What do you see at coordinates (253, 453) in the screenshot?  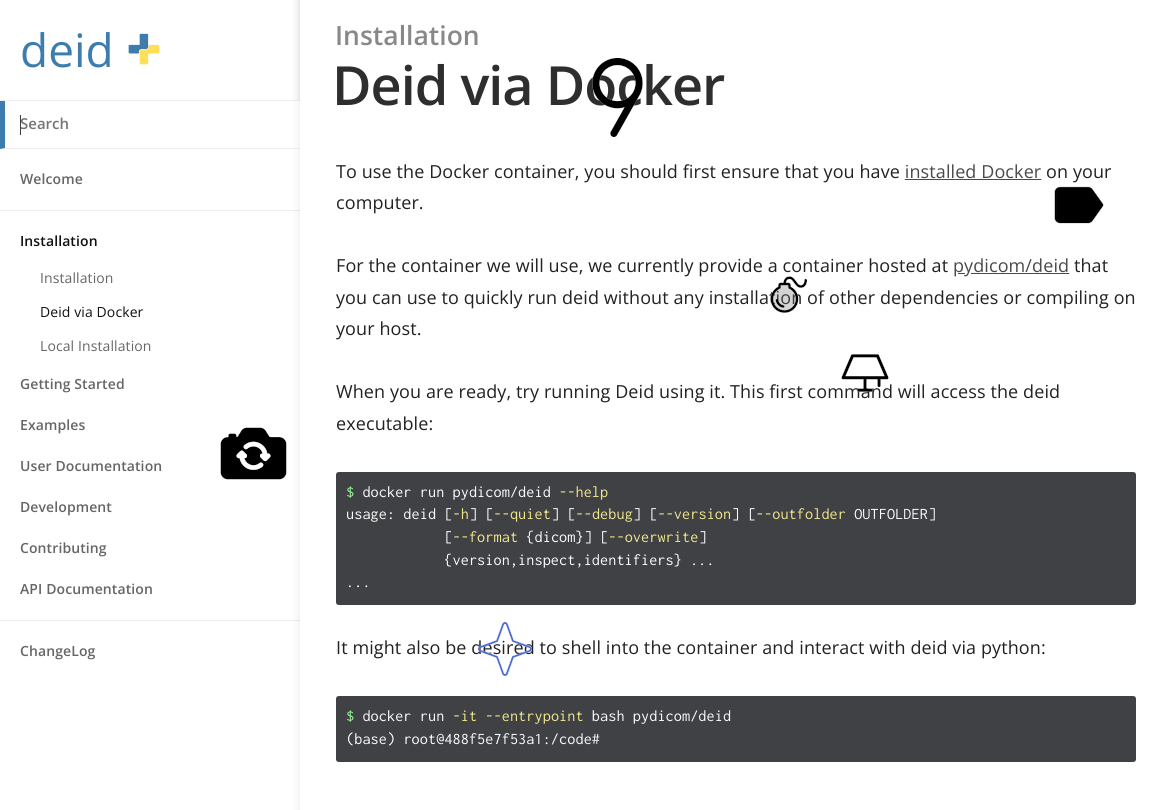 I see `switch between front and rear camera` at bounding box center [253, 453].